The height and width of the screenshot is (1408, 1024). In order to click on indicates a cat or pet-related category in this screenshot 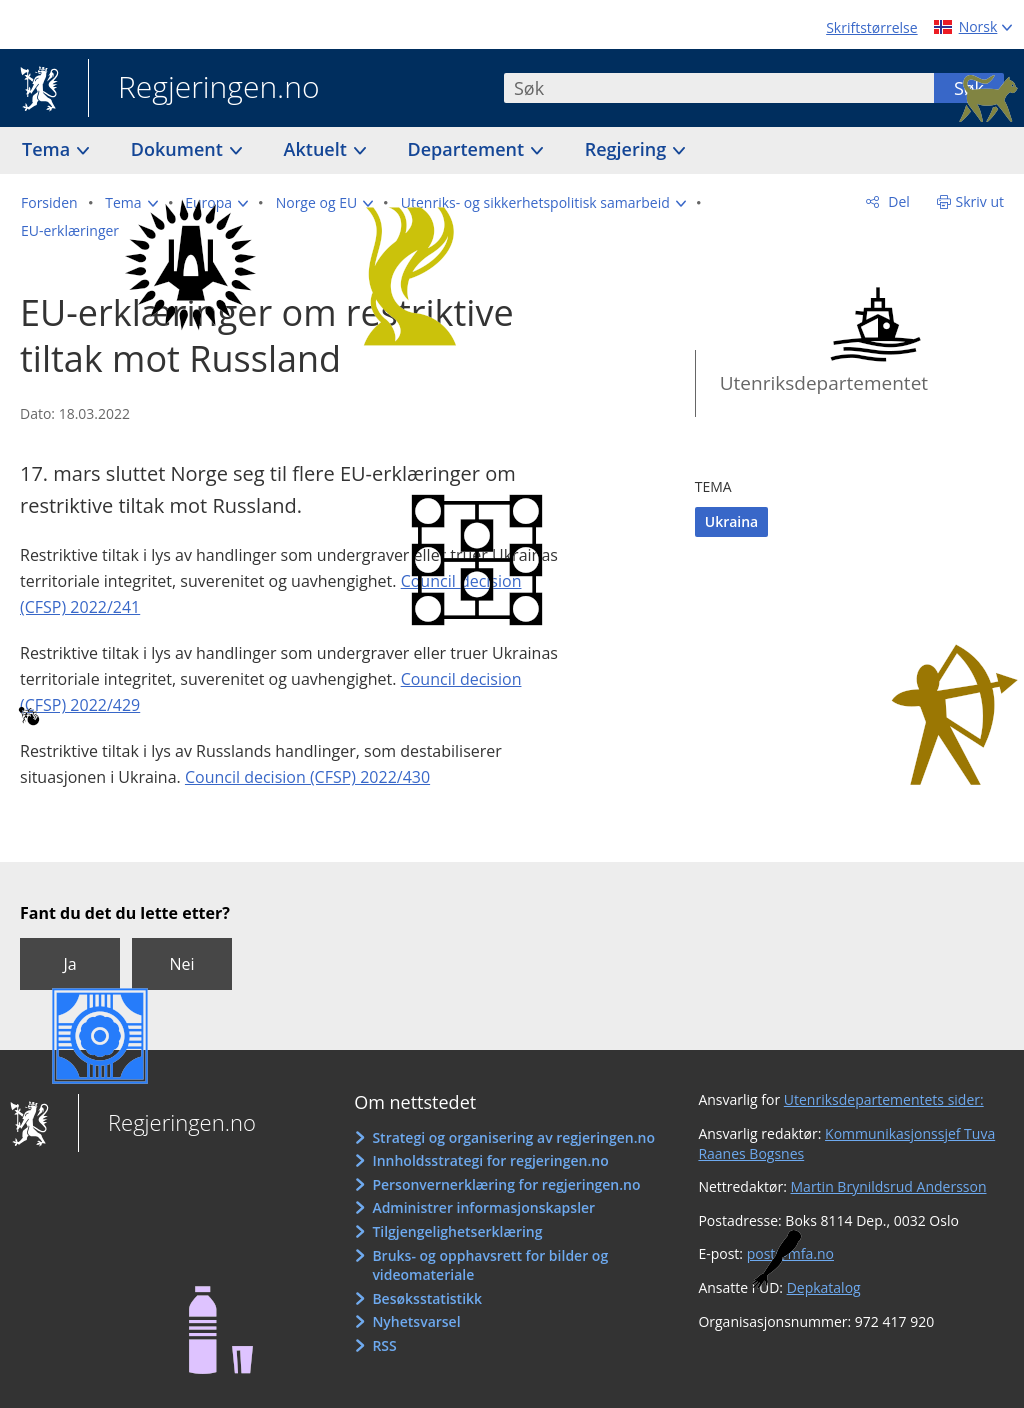, I will do `click(988, 98)`.